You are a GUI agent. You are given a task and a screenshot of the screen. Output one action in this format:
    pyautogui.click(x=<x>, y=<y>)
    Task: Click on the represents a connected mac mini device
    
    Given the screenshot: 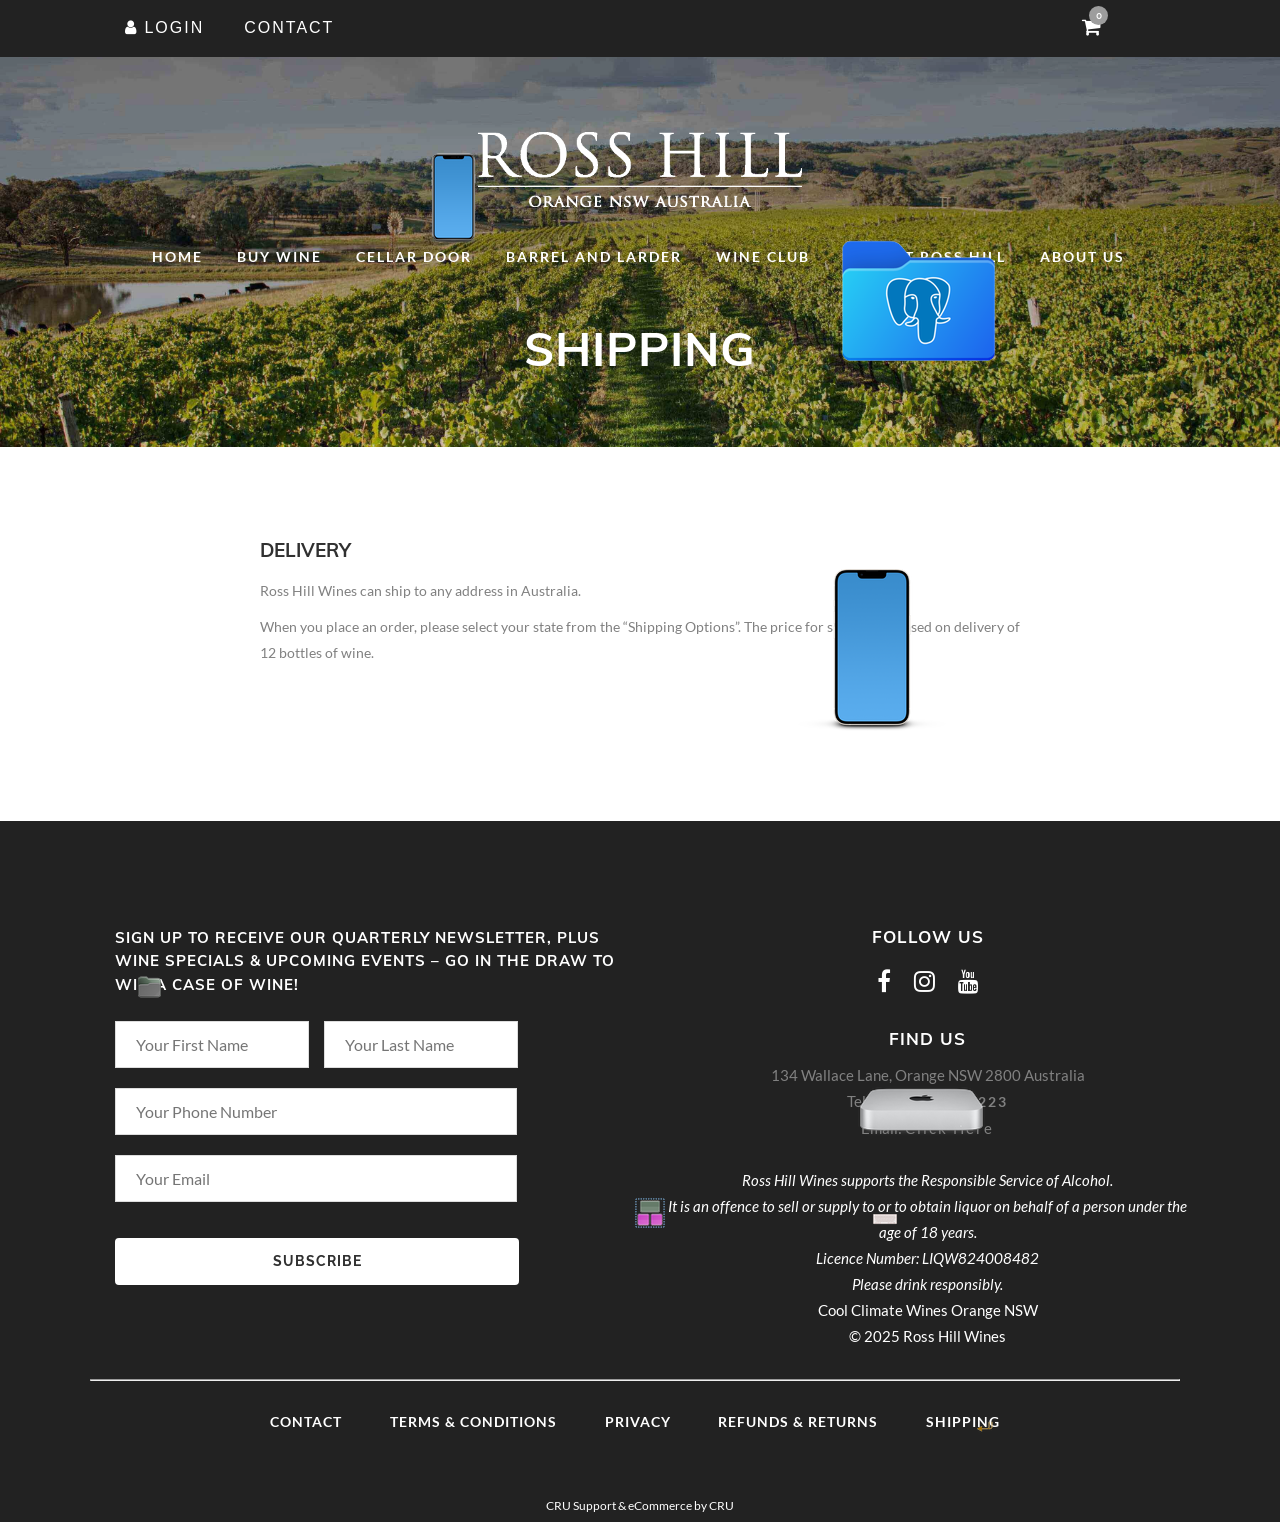 What is the action you would take?
    pyautogui.click(x=921, y=1109)
    